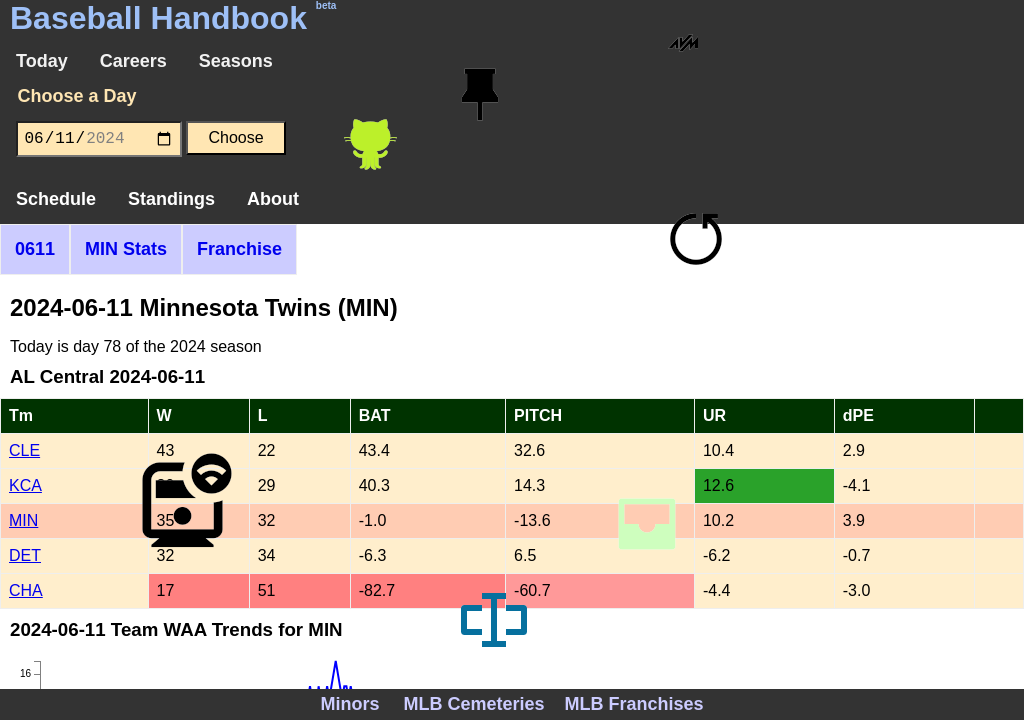 The width and height of the screenshot is (1024, 720). Describe the element at coordinates (683, 43) in the screenshot. I see `AVM company logo` at that location.